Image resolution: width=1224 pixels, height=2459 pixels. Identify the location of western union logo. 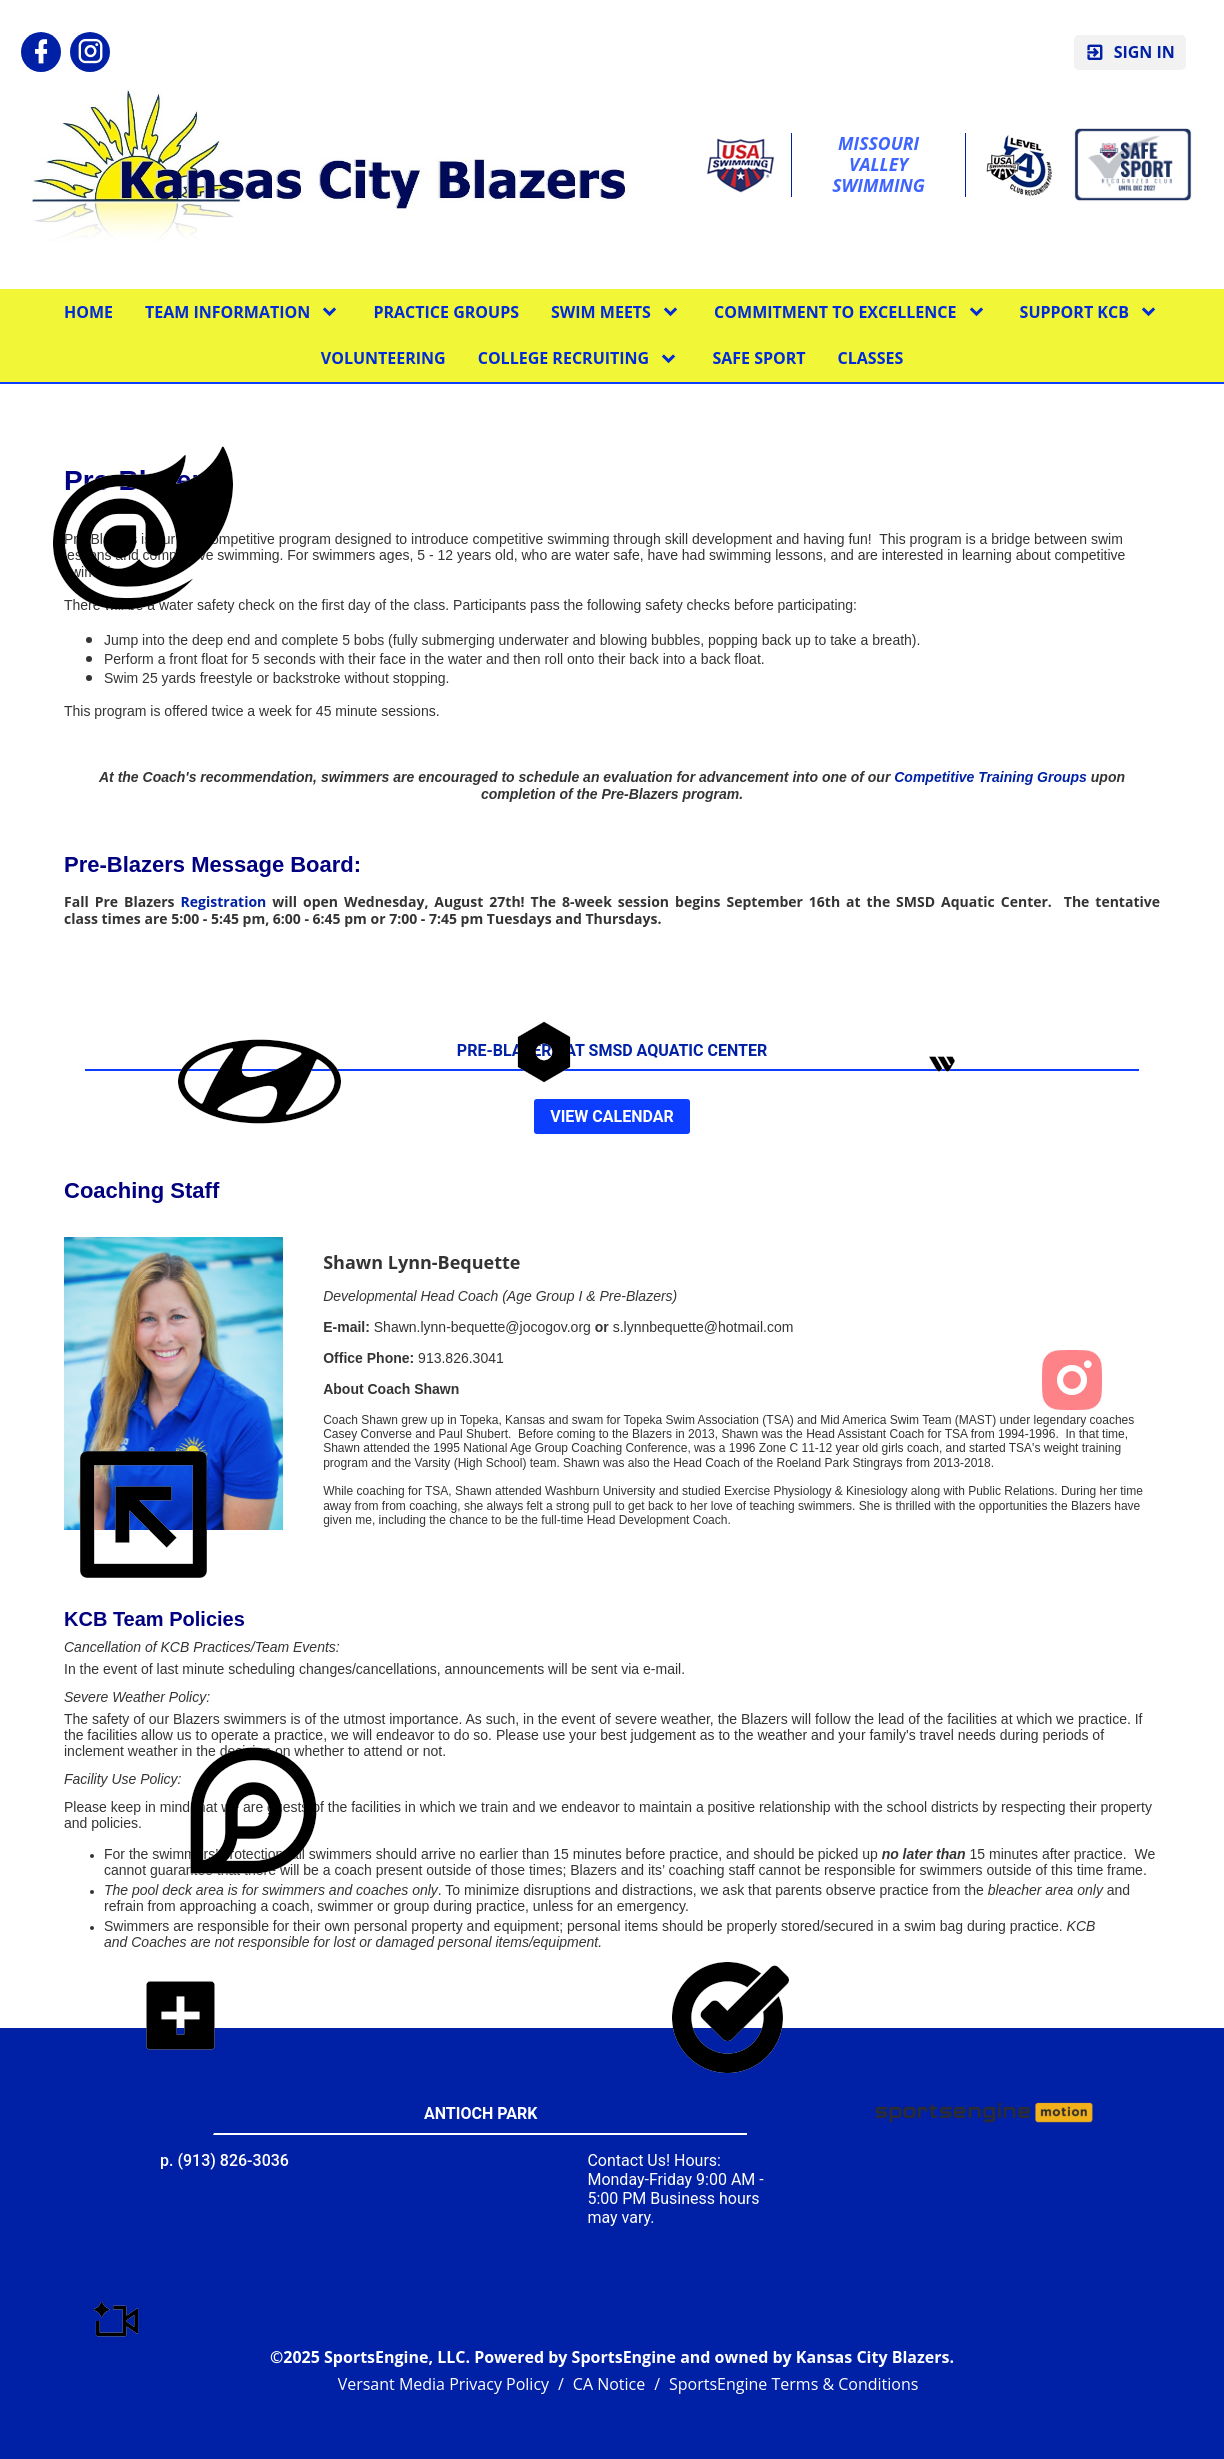
(942, 1064).